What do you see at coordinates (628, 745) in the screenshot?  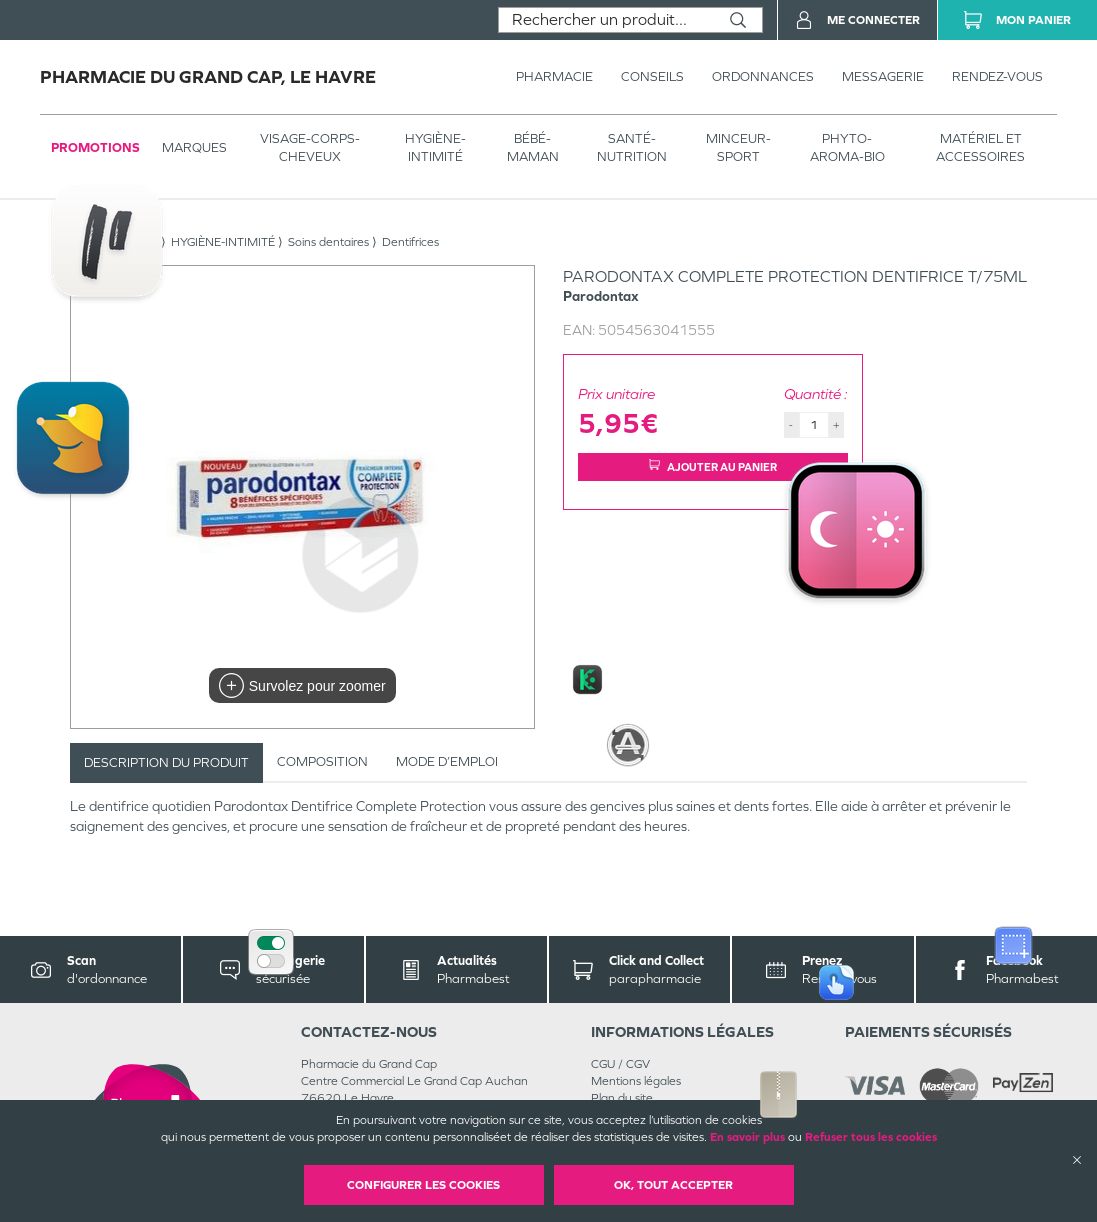 I see `open the software update application` at bounding box center [628, 745].